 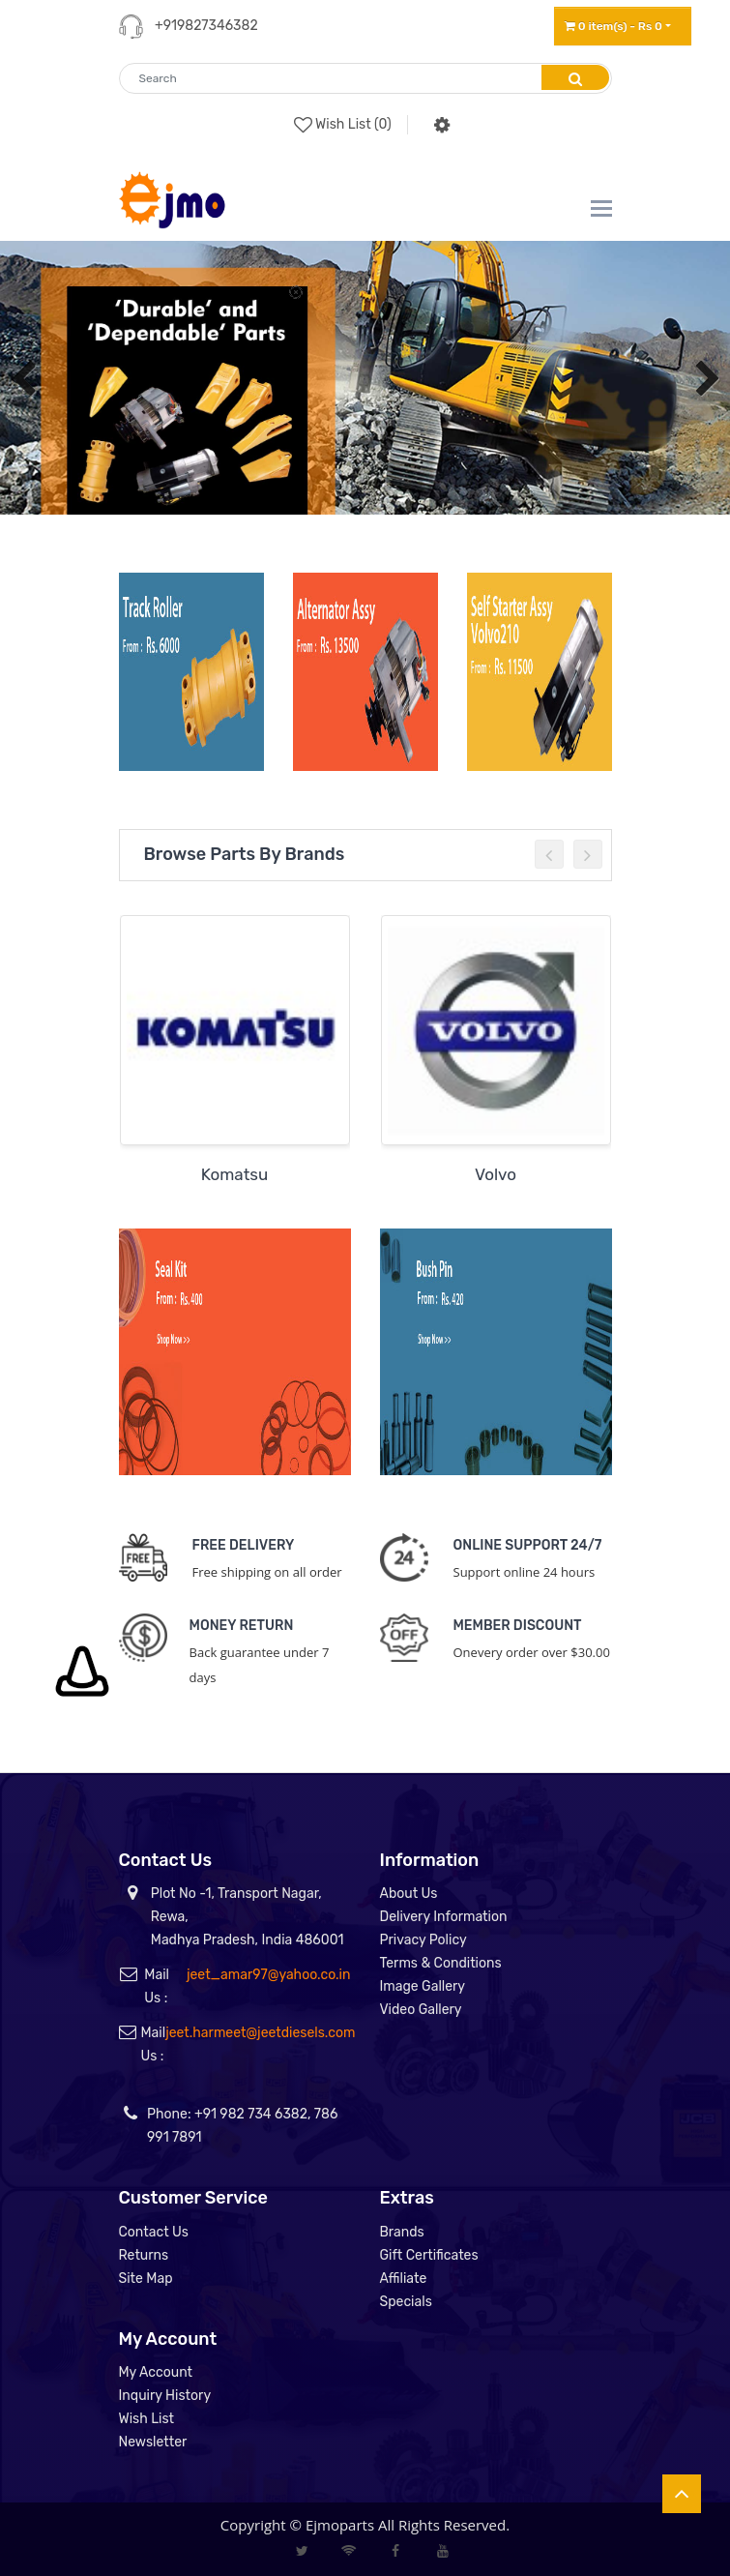 What do you see at coordinates (296, 292) in the screenshot?
I see `apply tilt-shift blur effect to photo` at bounding box center [296, 292].